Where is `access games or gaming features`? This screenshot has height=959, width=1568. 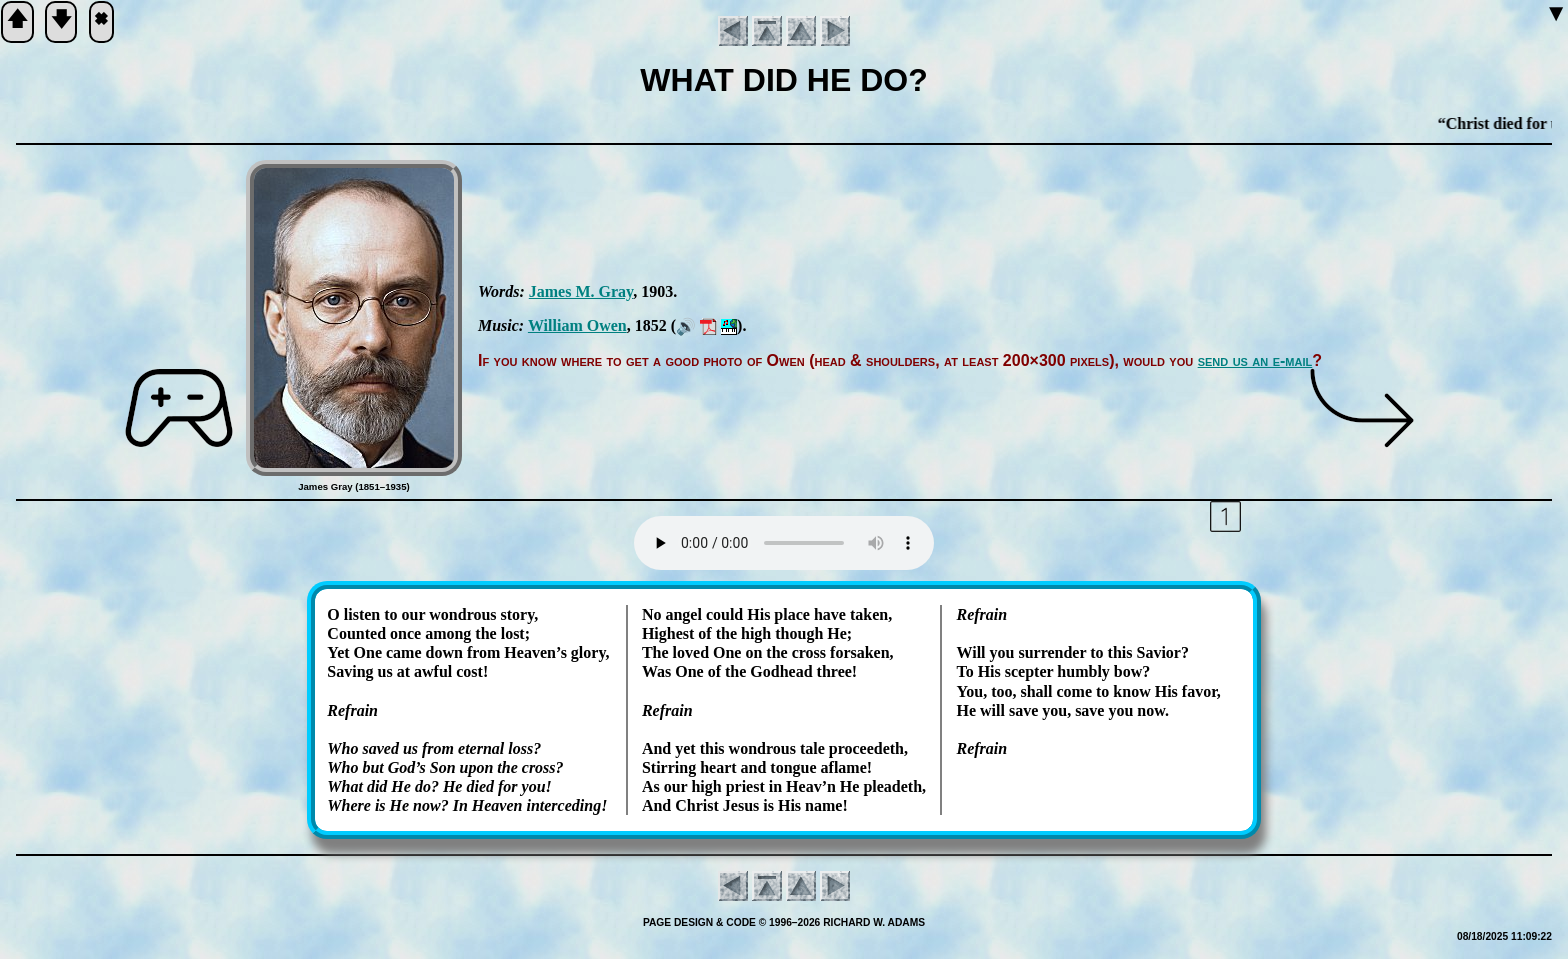 access games or gaming features is located at coordinates (179, 408).